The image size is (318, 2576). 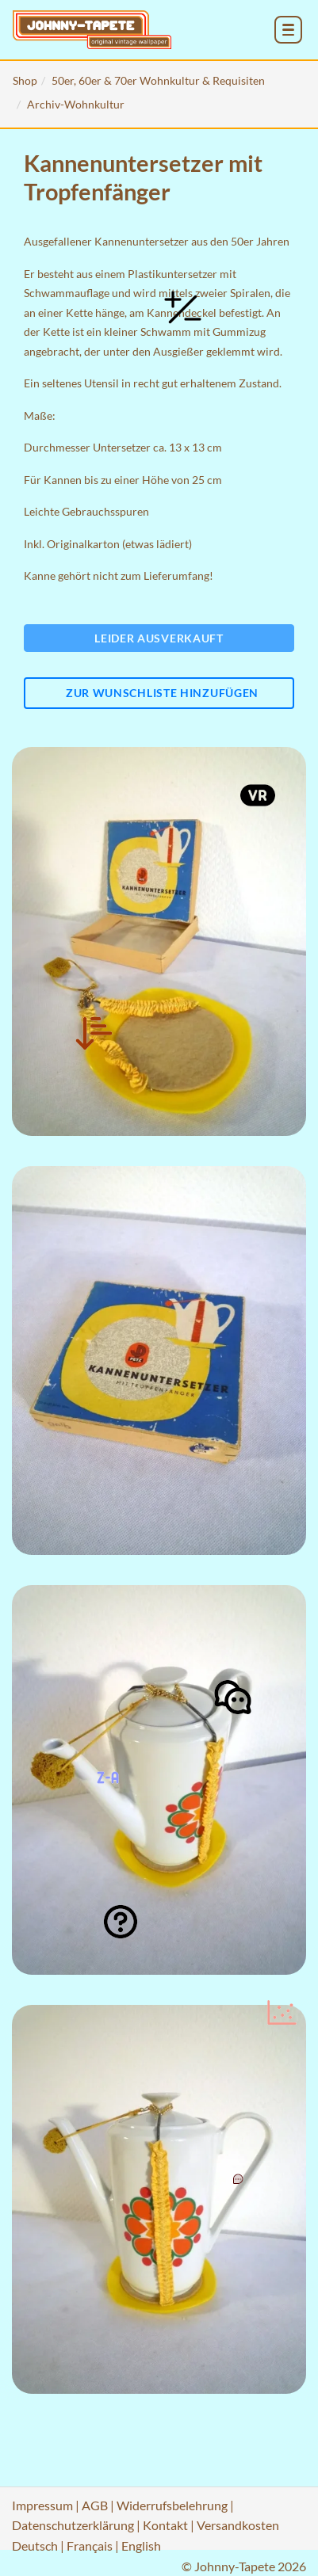 What do you see at coordinates (232, 1697) in the screenshot?
I see `open wechat messaging app` at bounding box center [232, 1697].